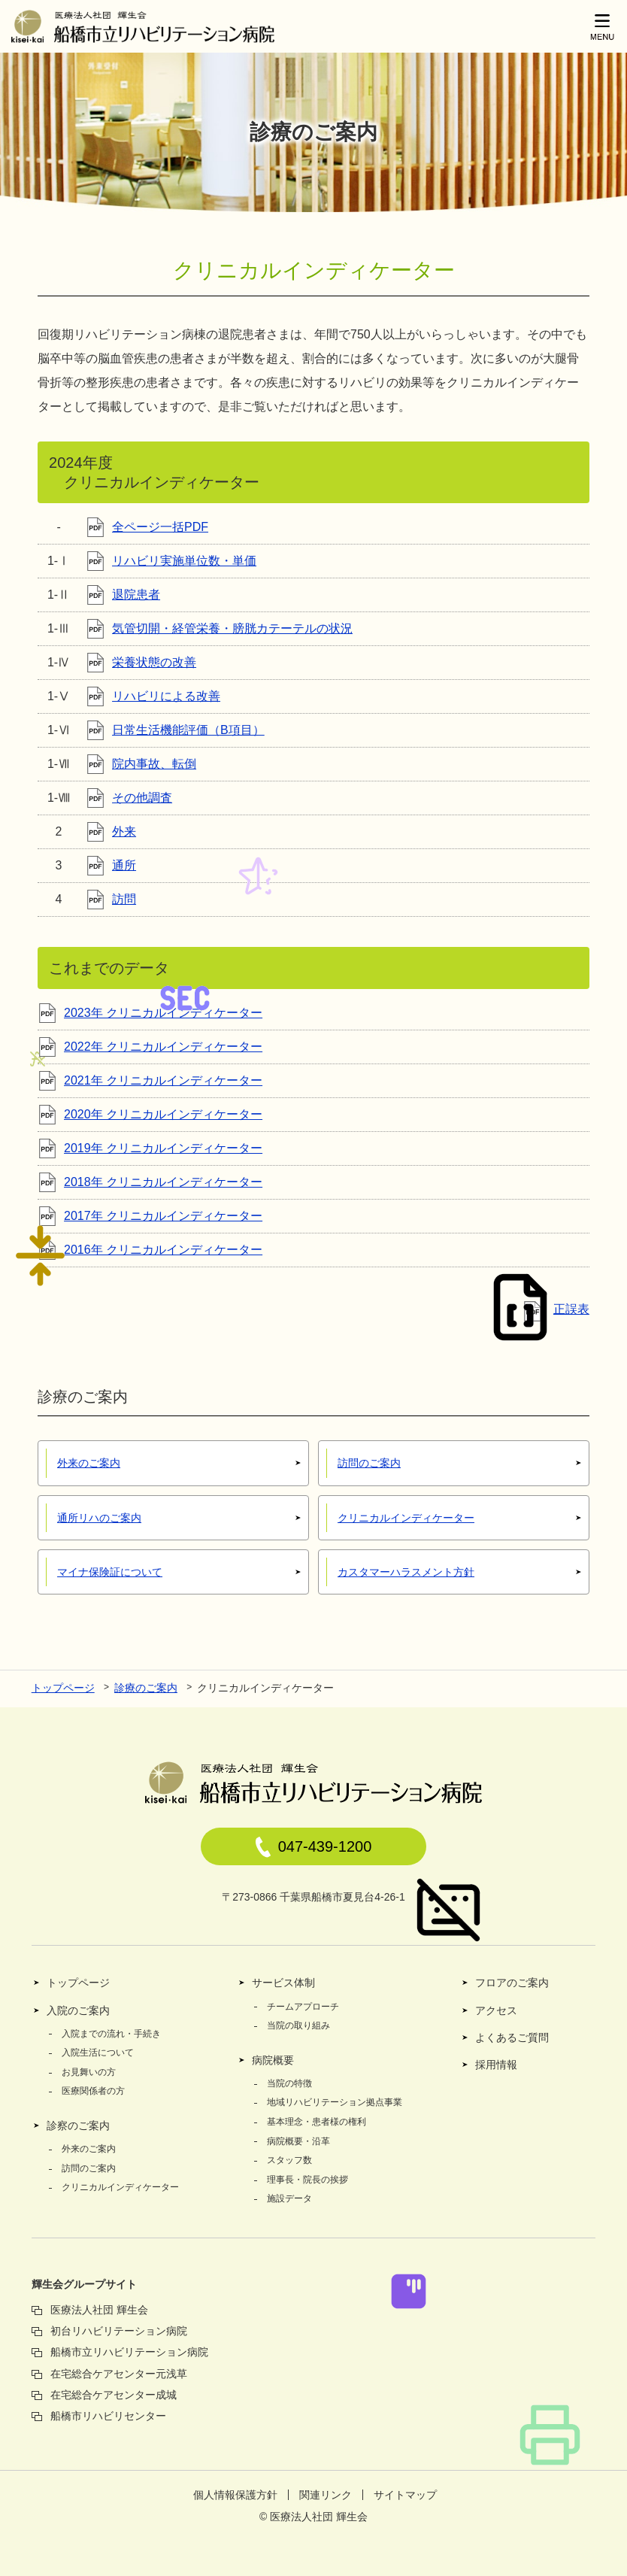 This screenshot has width=627, height=2576. I want to click on disable math function or formula mode, so click(38, 1059).